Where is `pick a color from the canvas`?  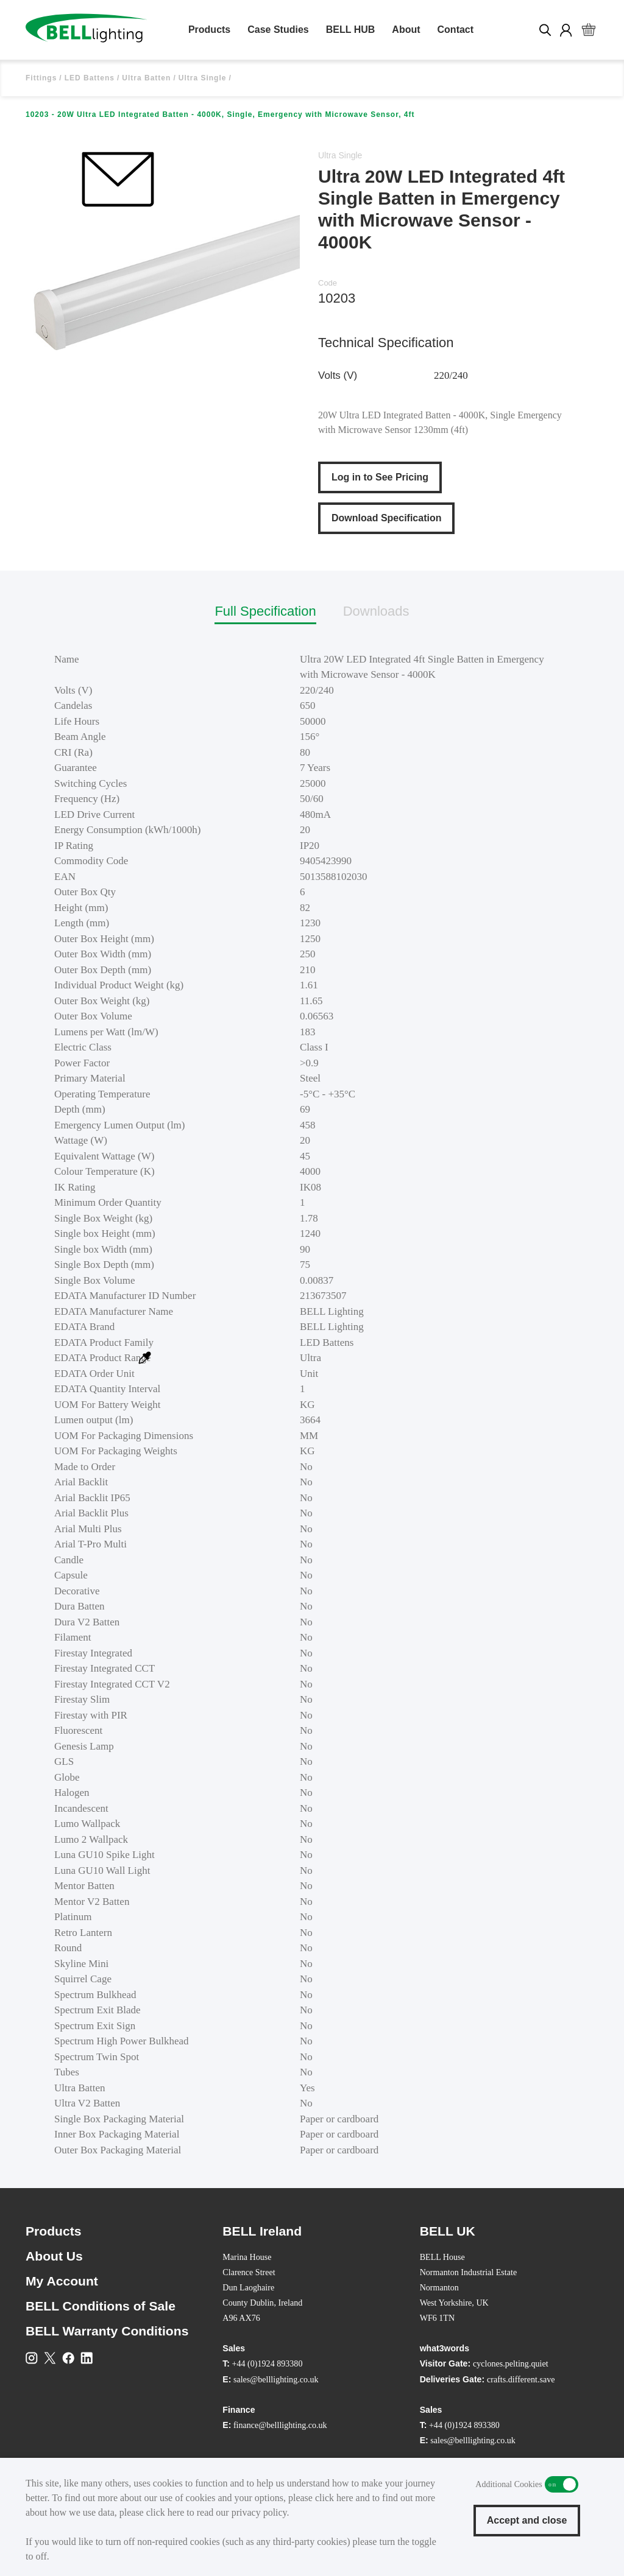
pick a color from the canvas is located at coordinates (144, 1357).